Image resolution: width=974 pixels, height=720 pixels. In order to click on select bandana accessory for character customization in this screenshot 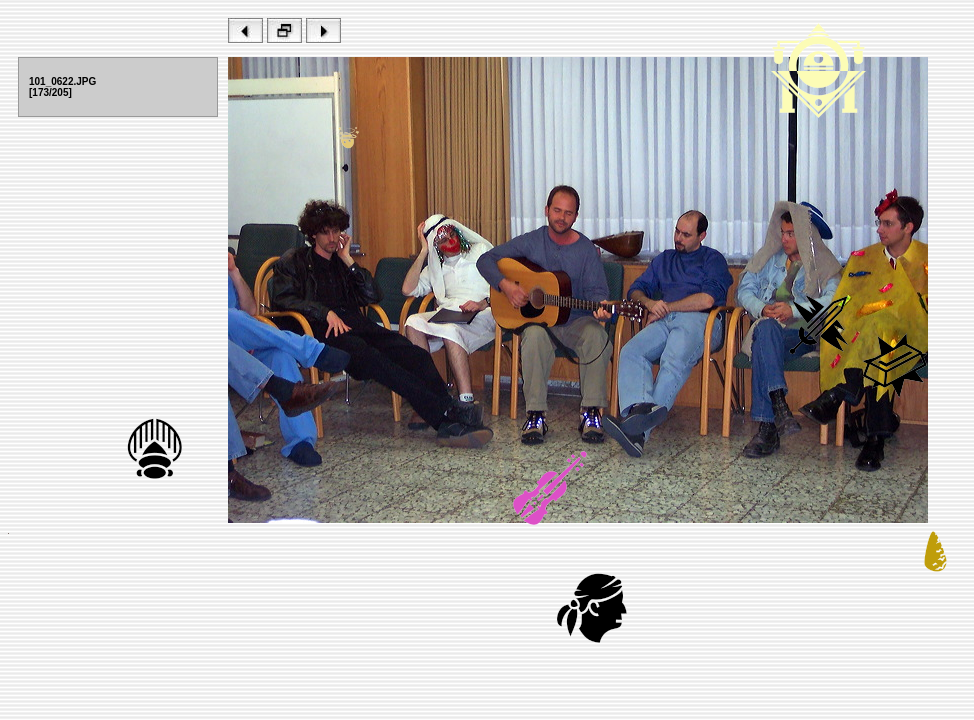, I will do `click(592, 609)`.